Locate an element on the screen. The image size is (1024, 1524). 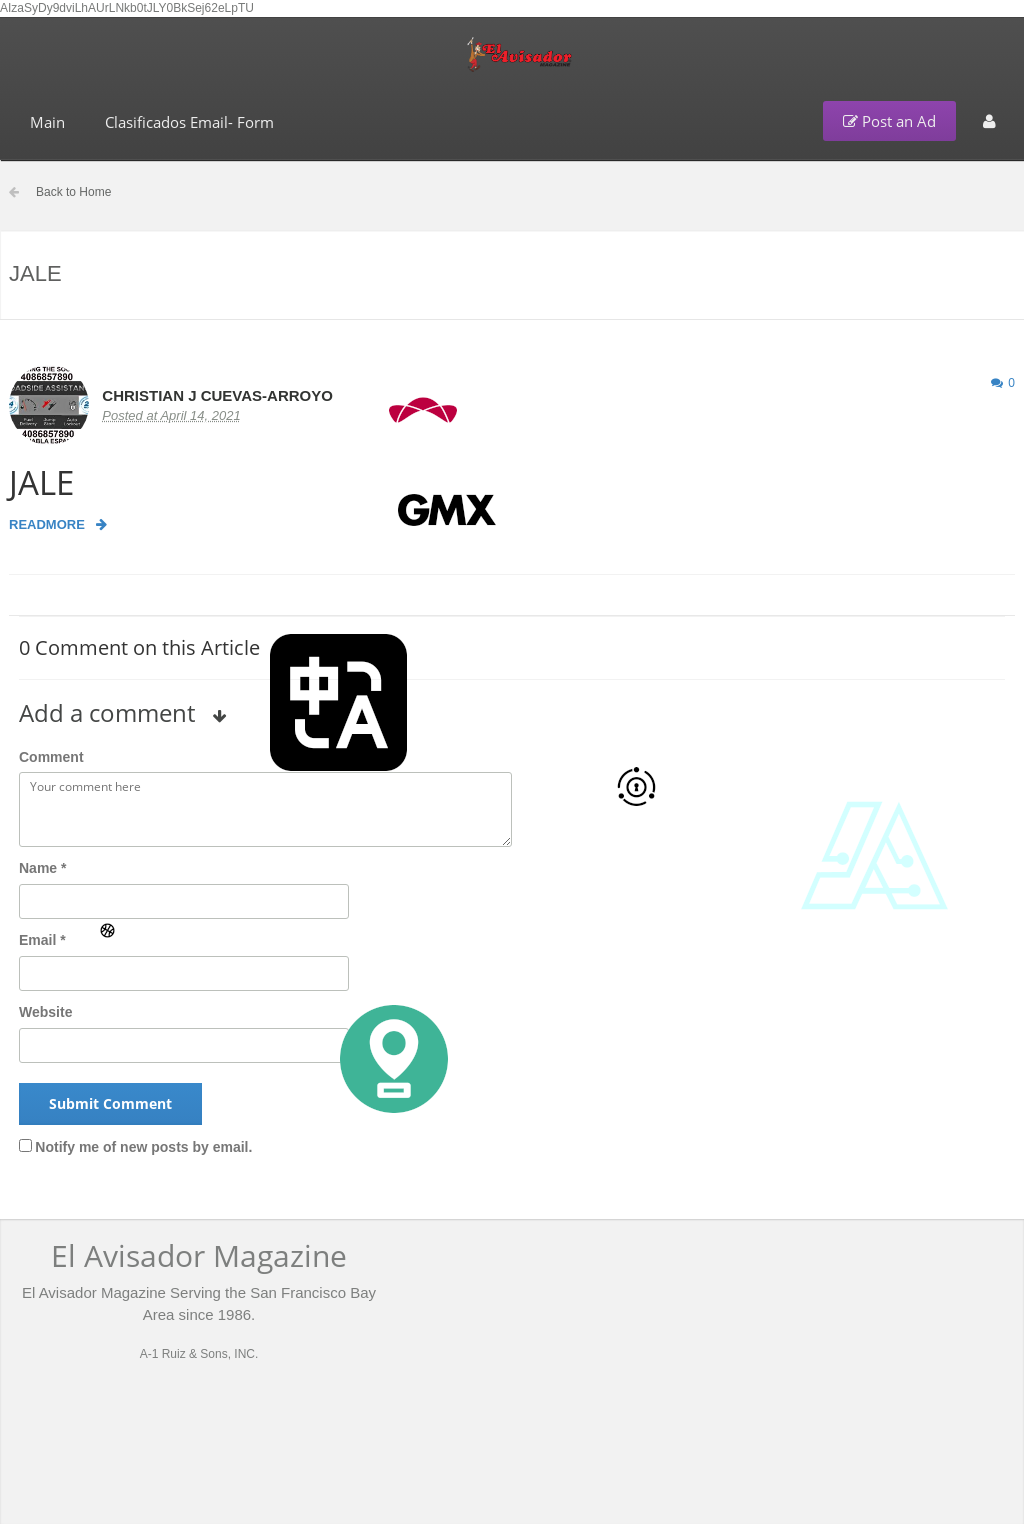
open immersive translate extension is located at coordinates (338, 702).